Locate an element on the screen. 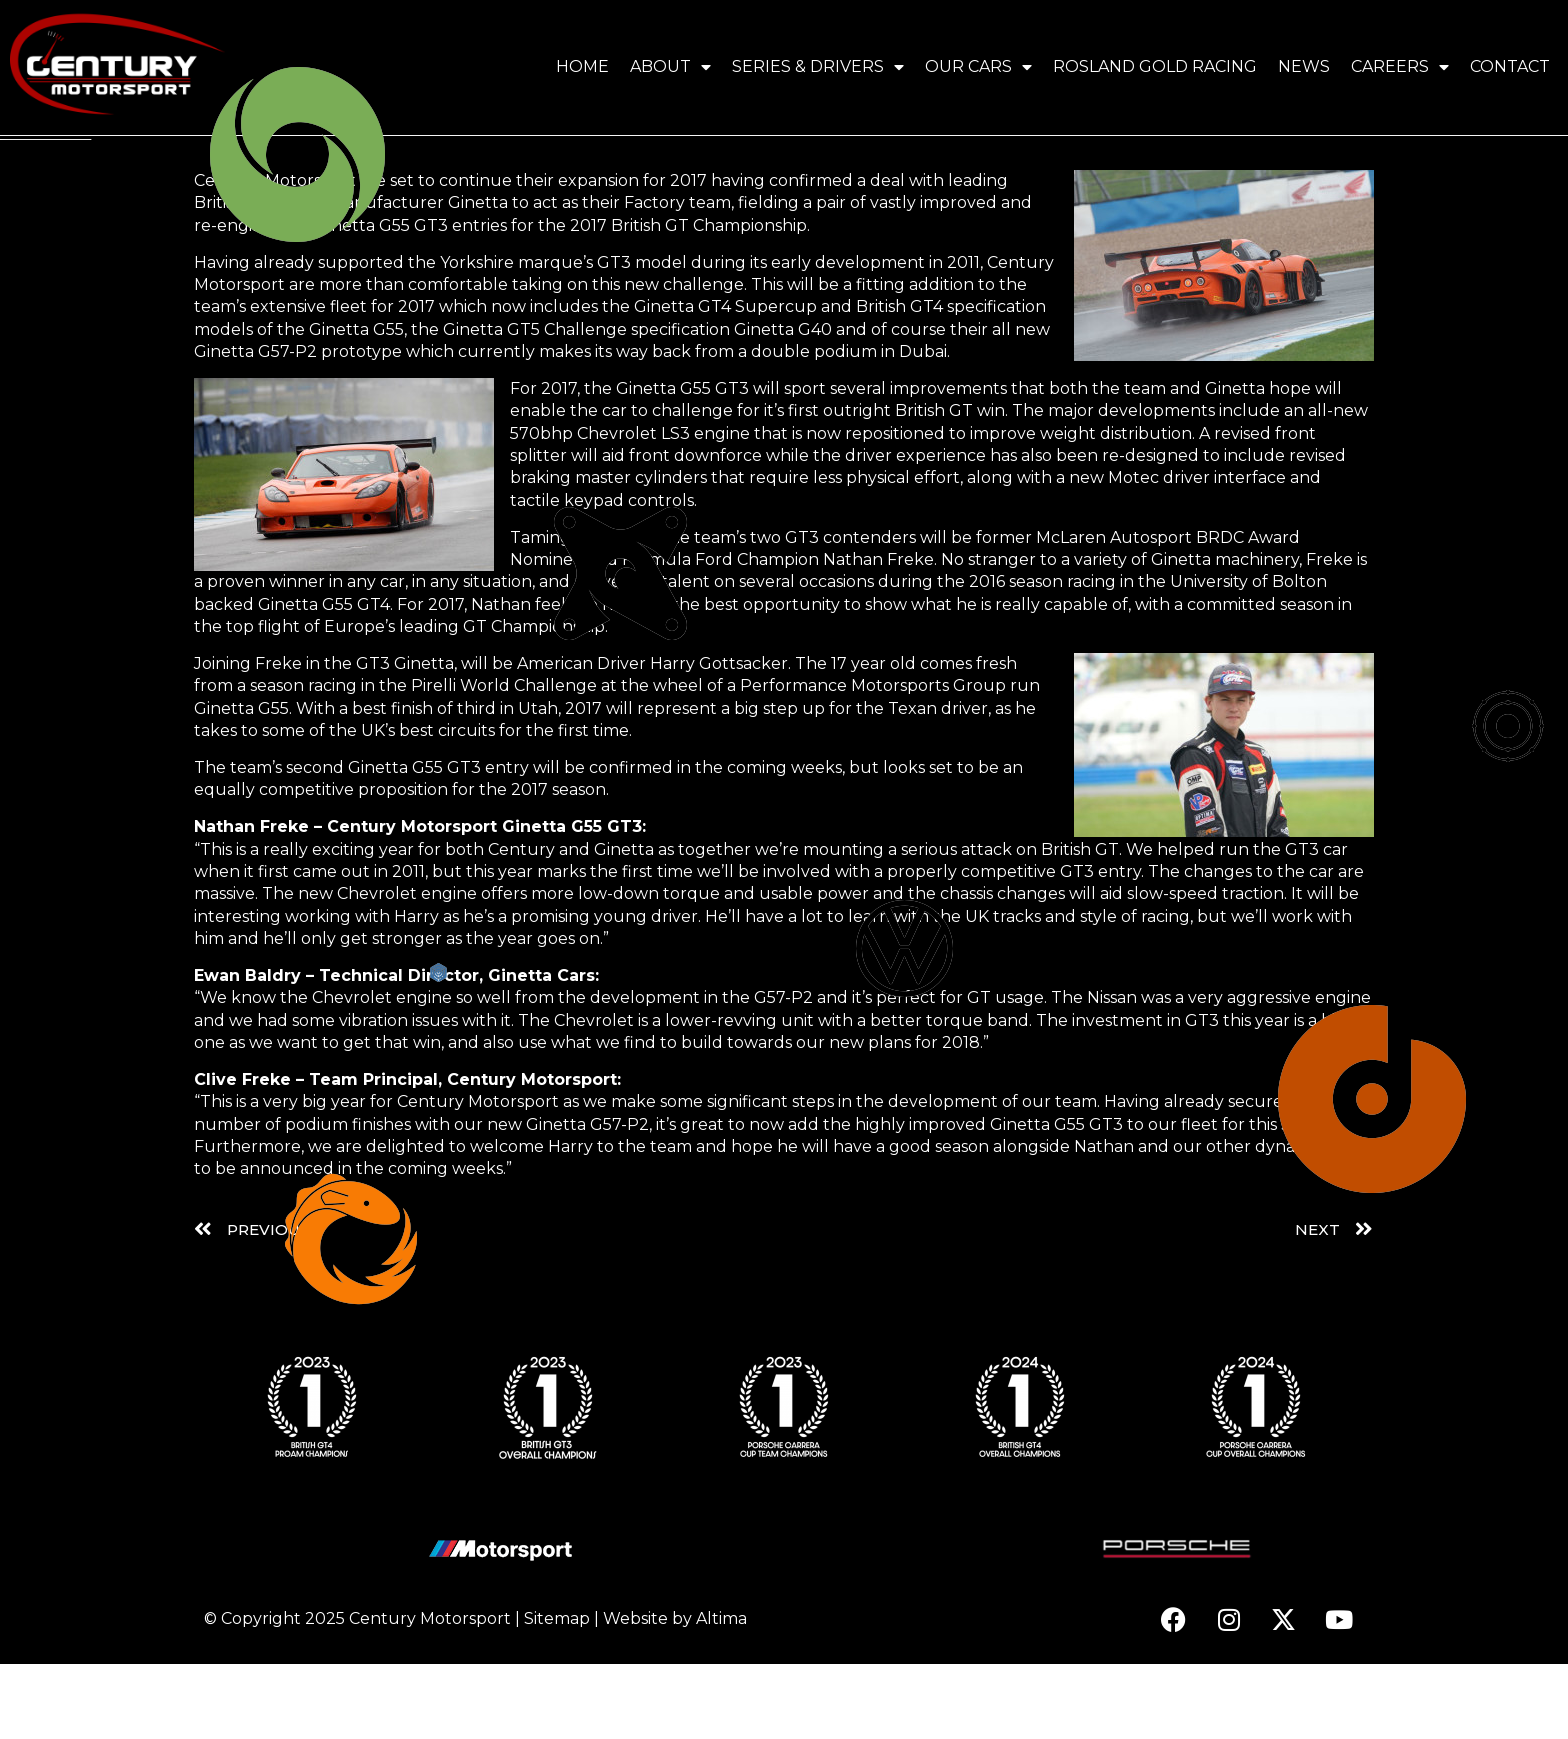 Image resolution: width=1568 pixels, height=1739 pixels. dbt (data build tool) logo is located at coordinates (620, 573).